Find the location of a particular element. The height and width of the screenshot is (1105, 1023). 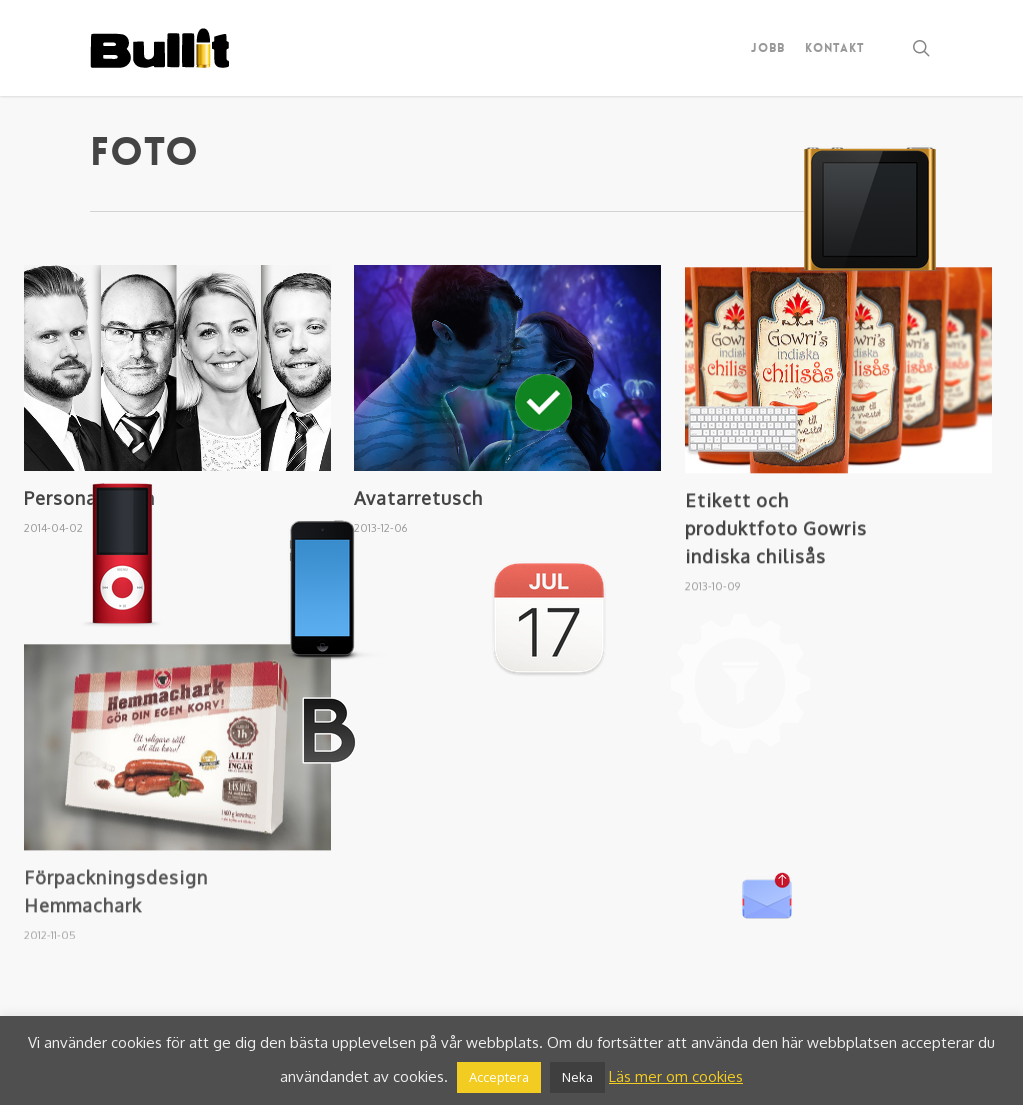

sync music to your iPod nano is located at coordinates (121, 555).